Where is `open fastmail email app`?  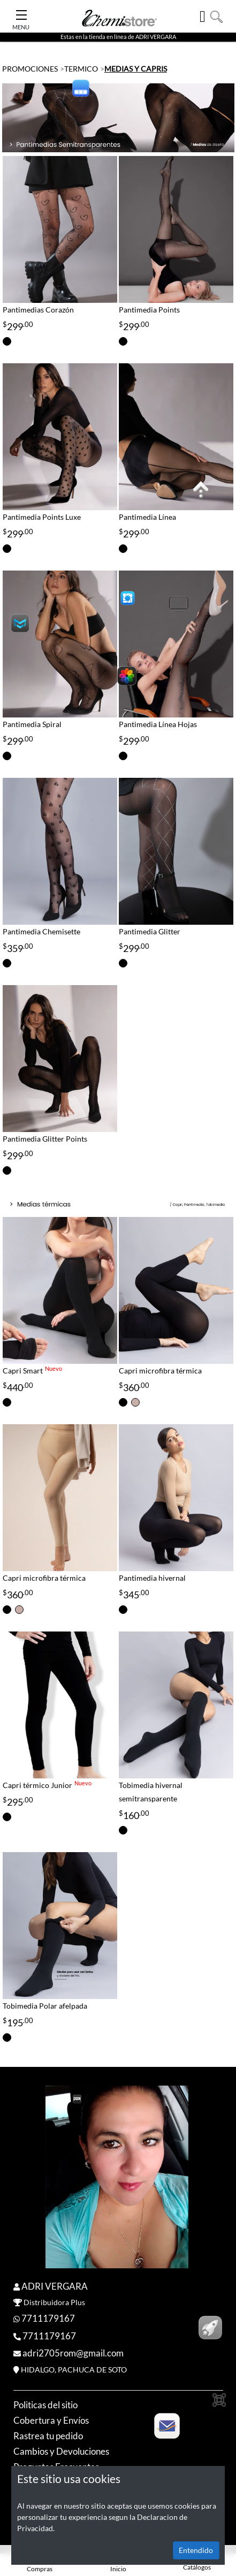 open fastmail email app is located at coordinates (167, 2426).